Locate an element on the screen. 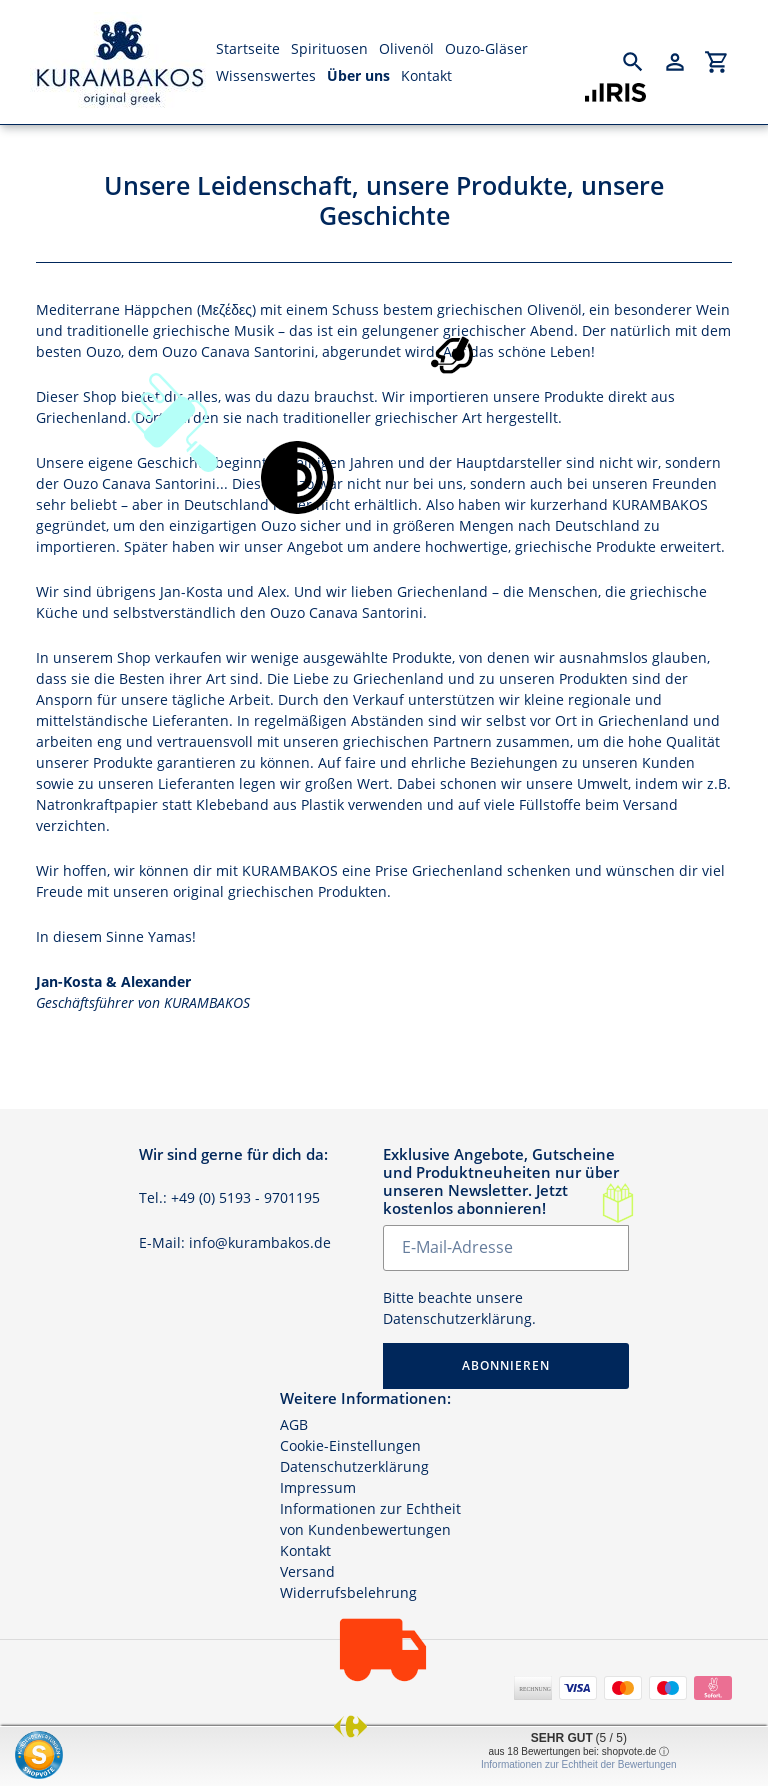 This screenshot has width=768, height=1786. open zoiper VoIP calling app is located at coordinates (452, 355).